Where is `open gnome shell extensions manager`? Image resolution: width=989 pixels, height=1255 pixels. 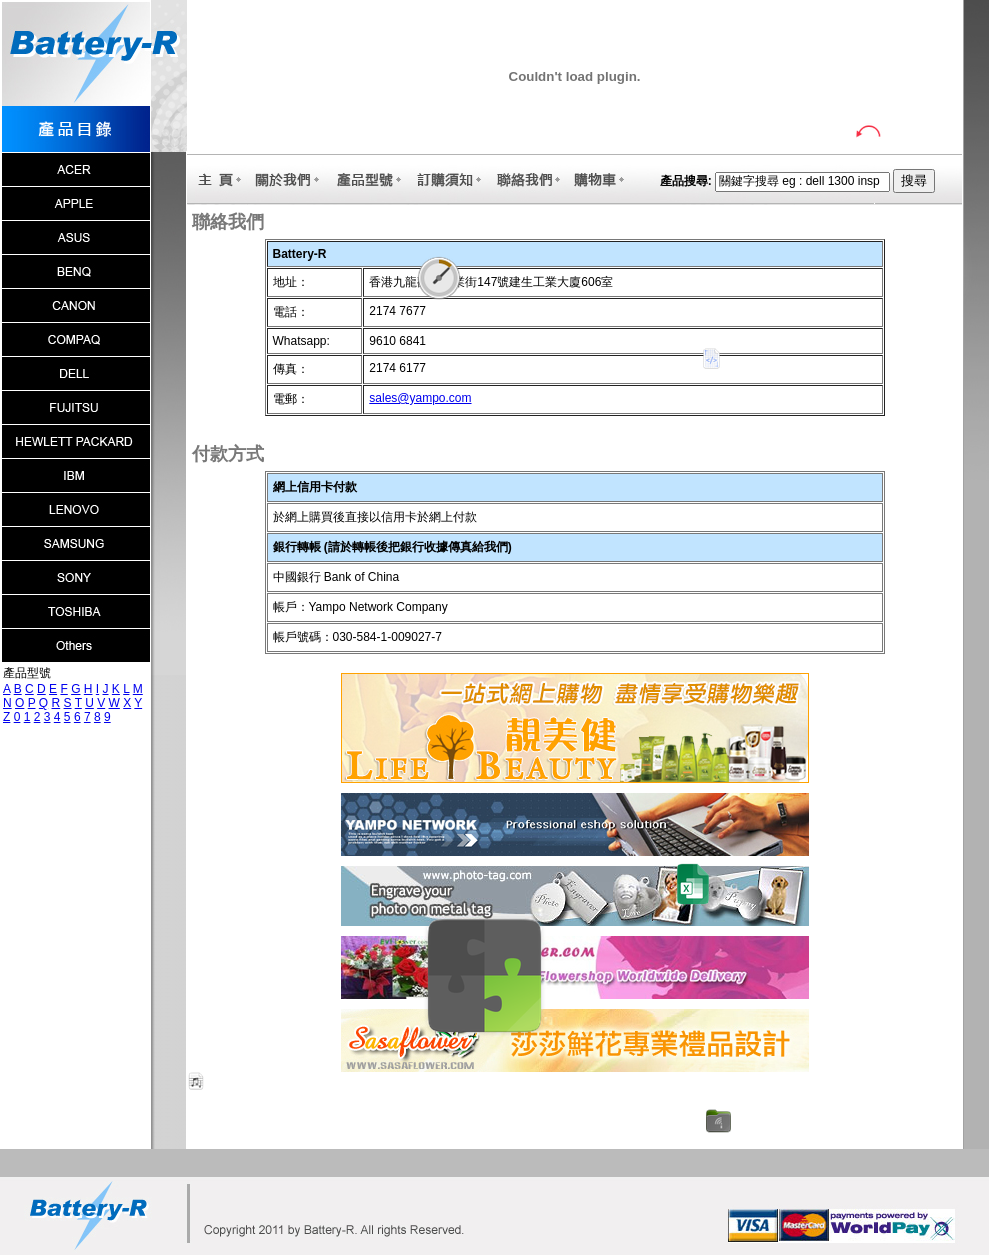 open gnome shell extensions manager is located at coordinates (484, 975).